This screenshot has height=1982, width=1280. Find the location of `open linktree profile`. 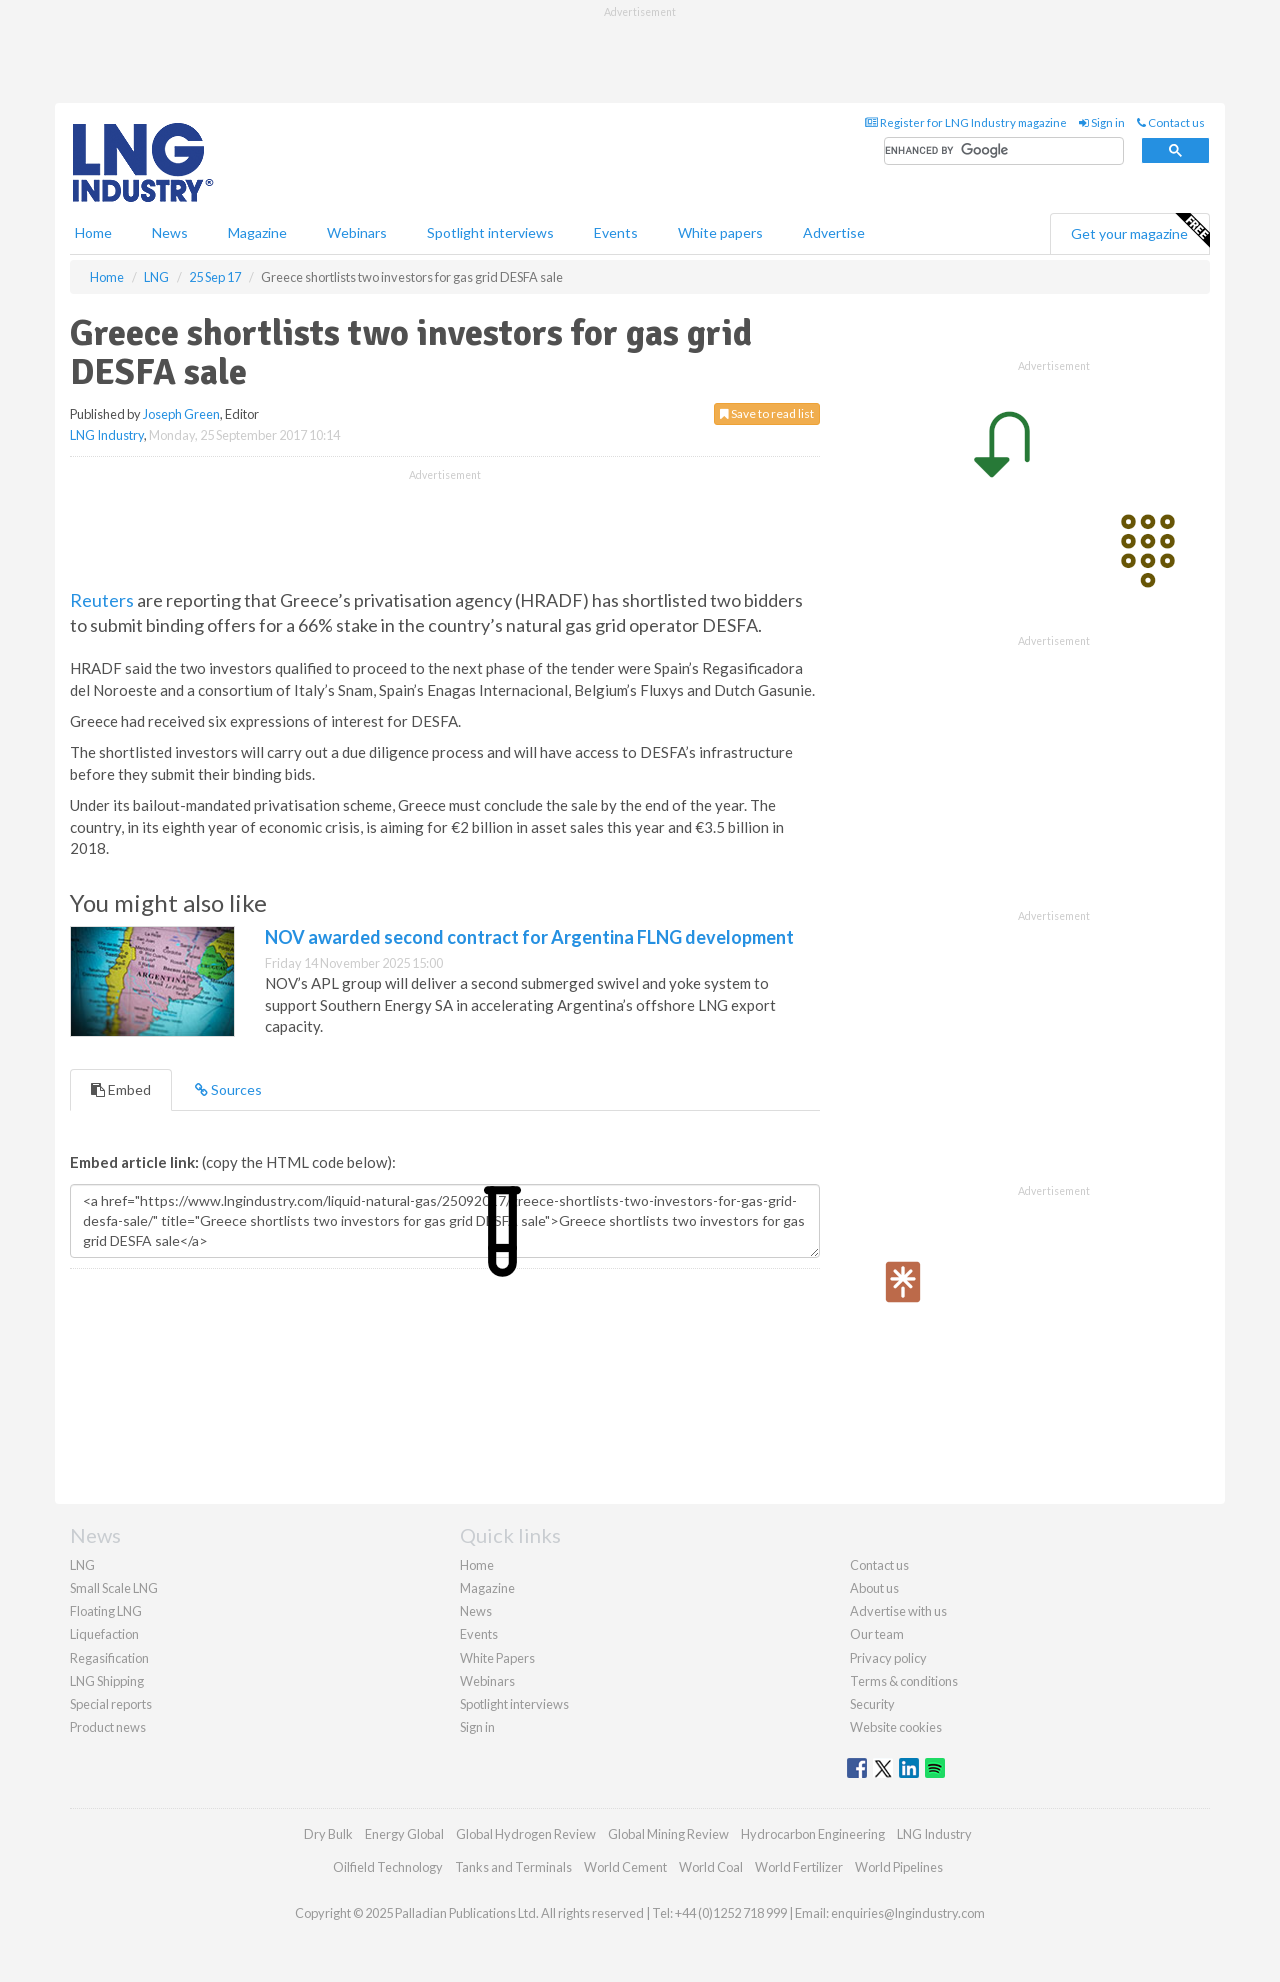

open linktree profile is located at coordinates (903, 1282).